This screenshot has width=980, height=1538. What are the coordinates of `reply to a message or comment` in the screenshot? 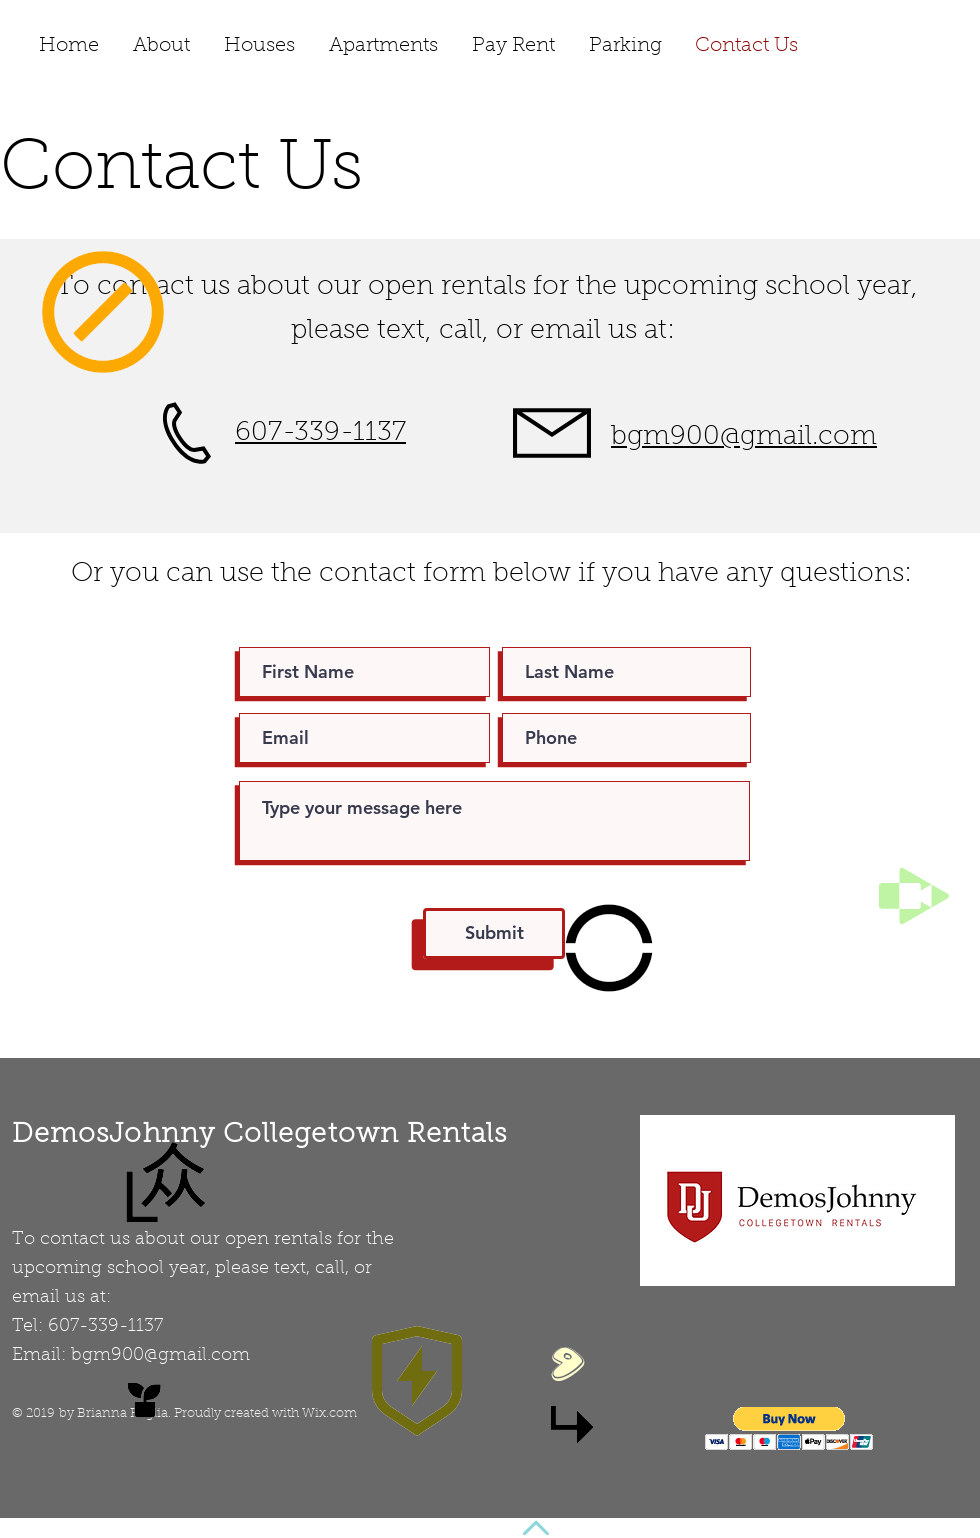 It's located at (569, 1424).